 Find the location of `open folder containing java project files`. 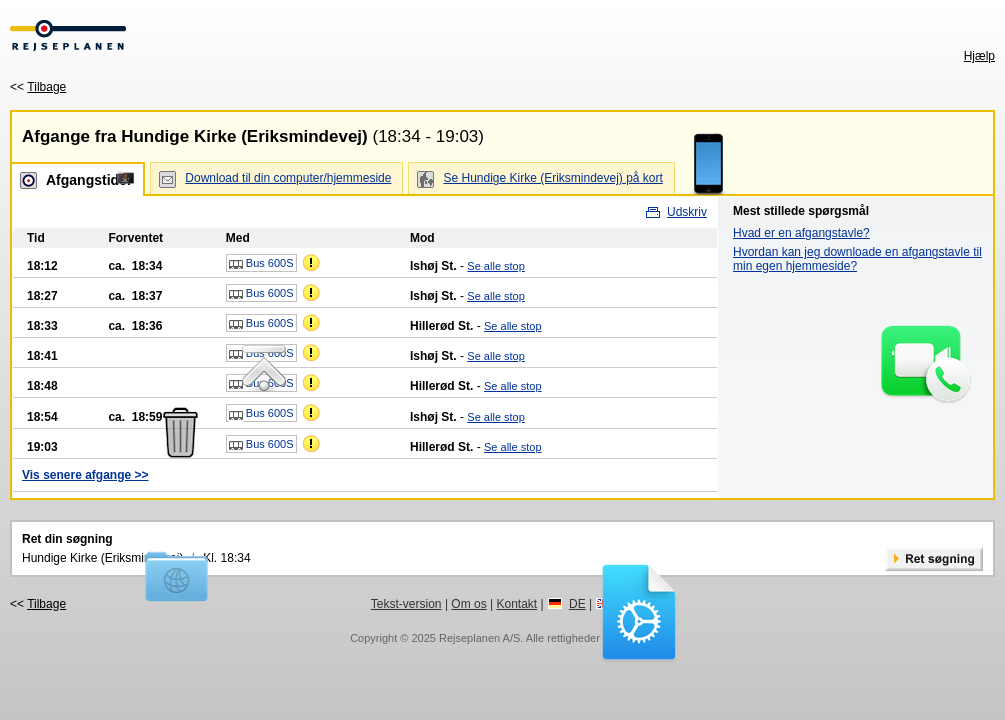

open folder containing java project files is located at coordinates (125, 177).